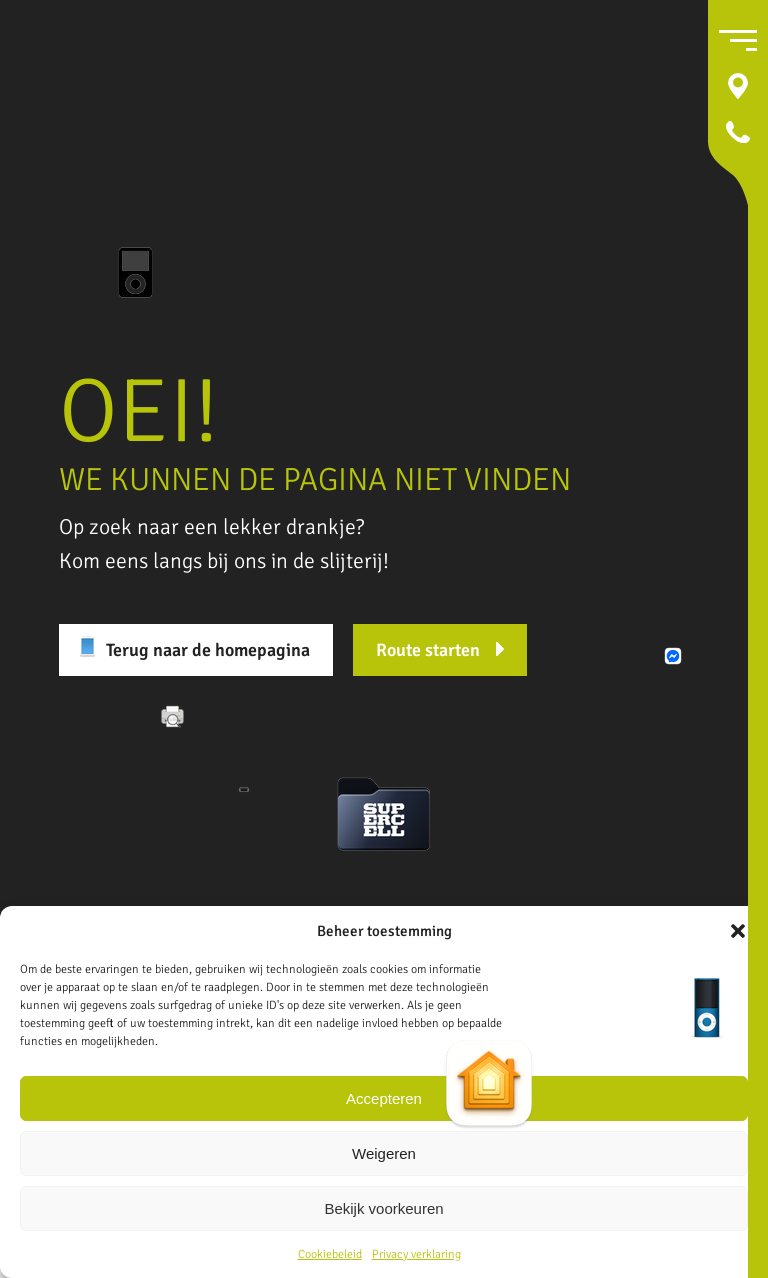  What do you see at coordinates (383, 816) in the screenshot?
I see `open folder containing Supercell games` at bounding box center [383, 816].